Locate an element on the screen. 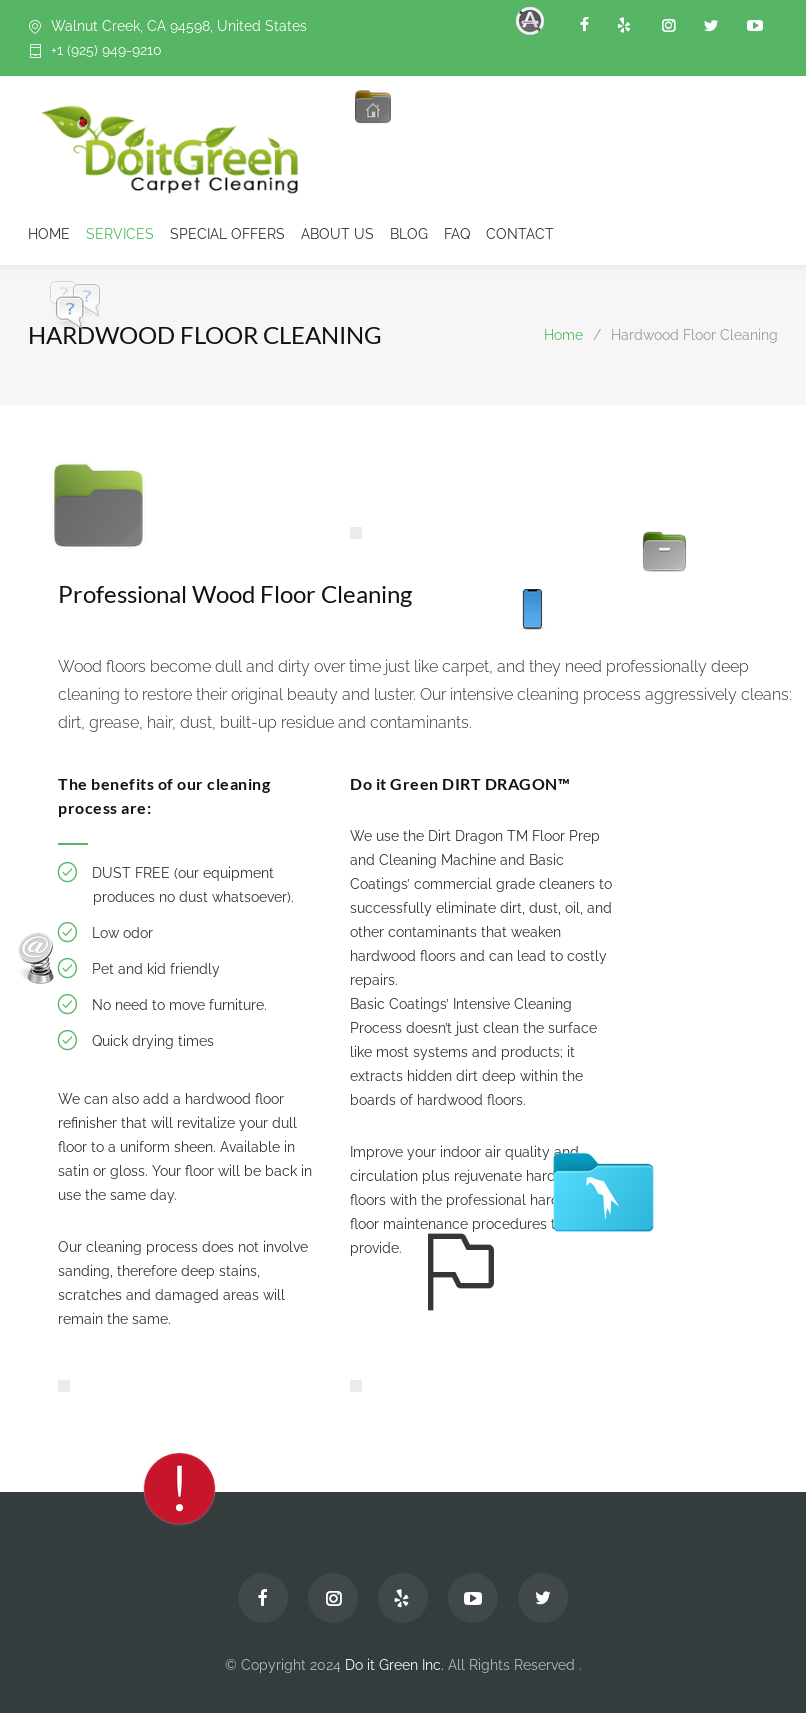 This screenshot has width=806, height=1713. access flag emojis in the emoji picker is located at coordinates (461, 1272).